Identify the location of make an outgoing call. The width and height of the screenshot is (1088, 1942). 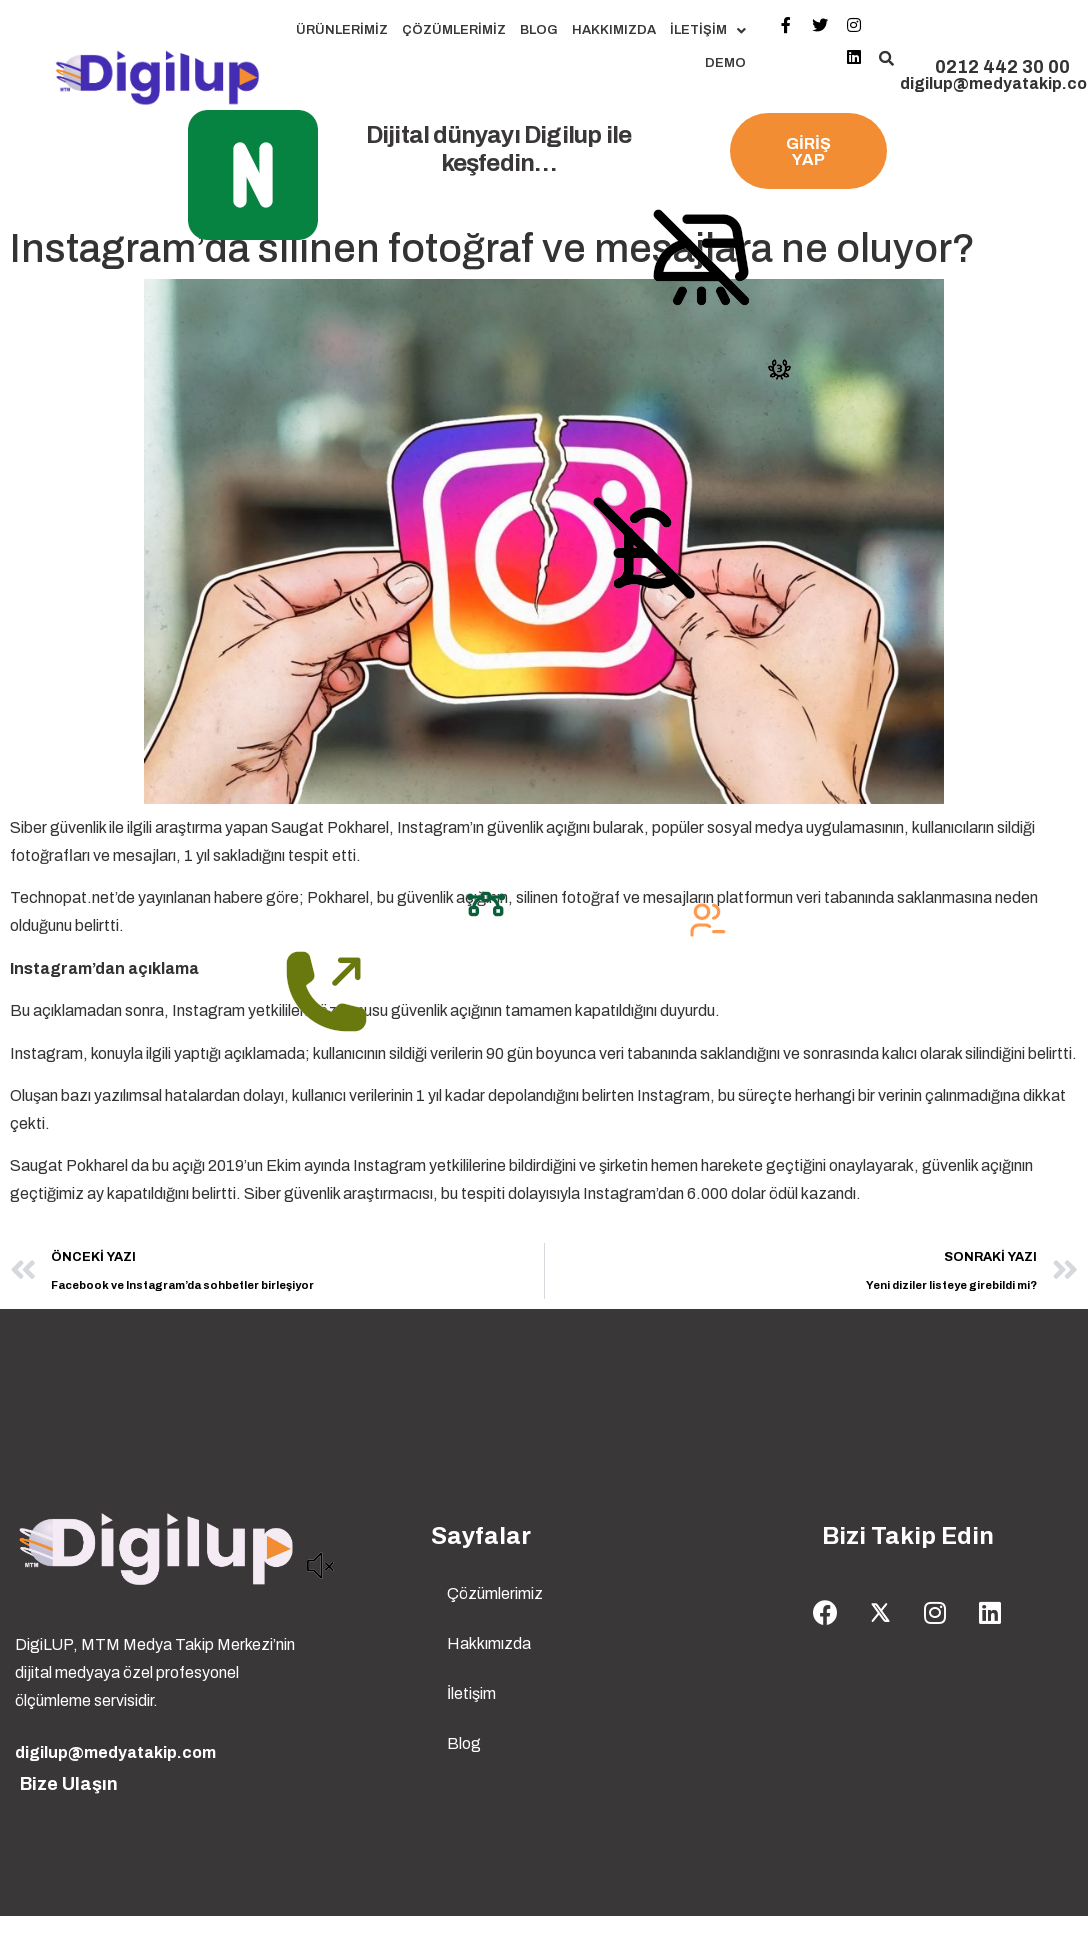
(326, 991).